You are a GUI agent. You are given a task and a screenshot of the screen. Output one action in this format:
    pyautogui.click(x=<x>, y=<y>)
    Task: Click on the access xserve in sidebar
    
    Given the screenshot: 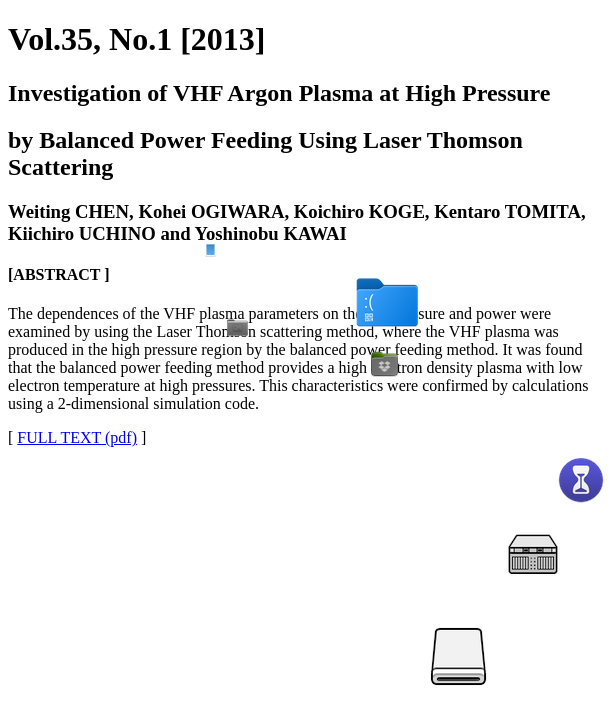 What is the action you would take?
    pyautogui.click(x=533, y=553)
    